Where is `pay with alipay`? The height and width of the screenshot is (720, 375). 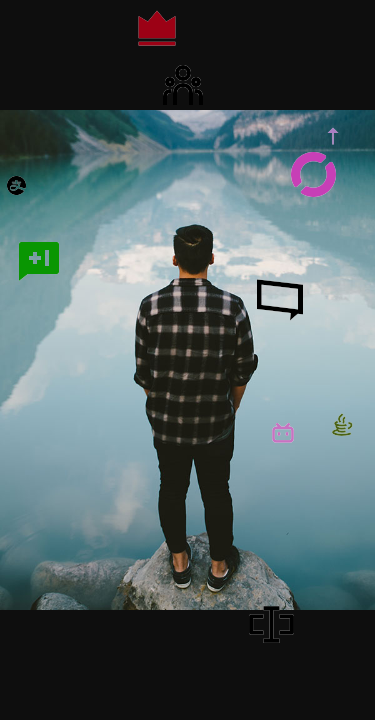 pay with alipay is located at coordinates (16, 185).